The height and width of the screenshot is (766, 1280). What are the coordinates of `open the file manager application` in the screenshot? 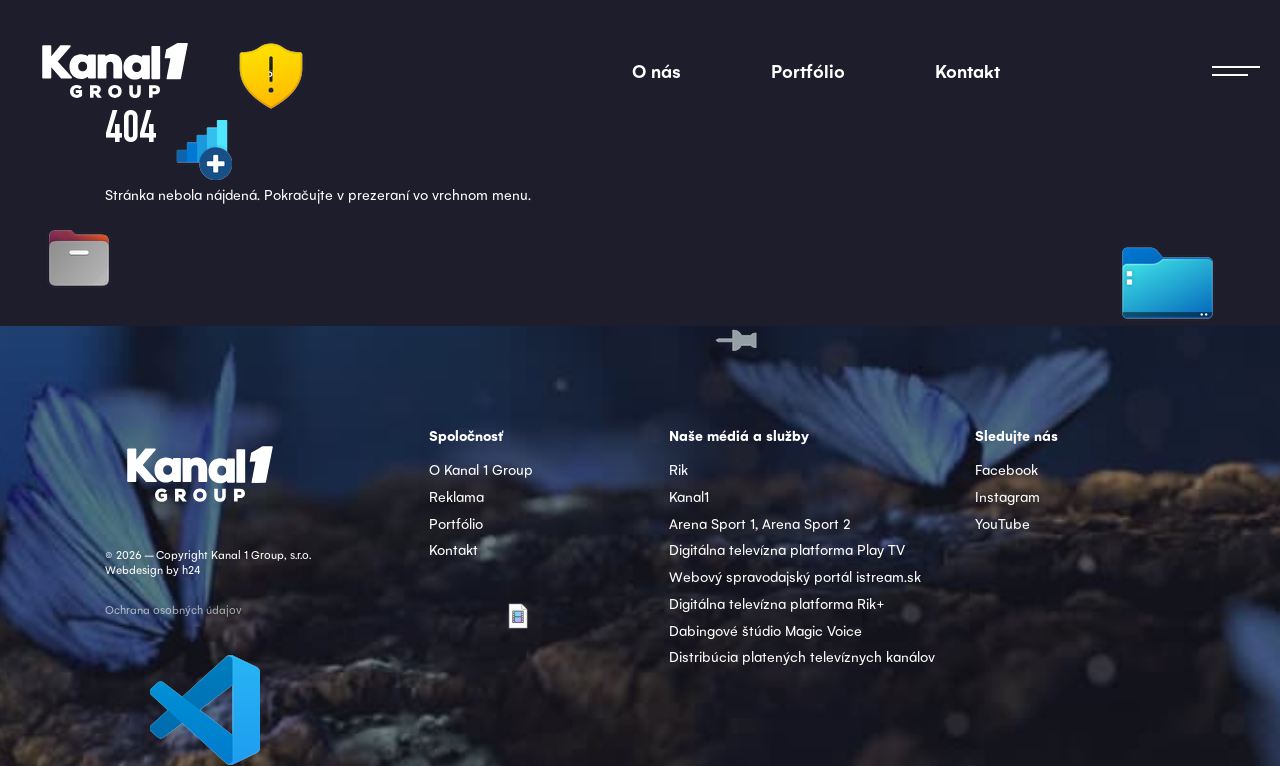 It's located at (79, 258).